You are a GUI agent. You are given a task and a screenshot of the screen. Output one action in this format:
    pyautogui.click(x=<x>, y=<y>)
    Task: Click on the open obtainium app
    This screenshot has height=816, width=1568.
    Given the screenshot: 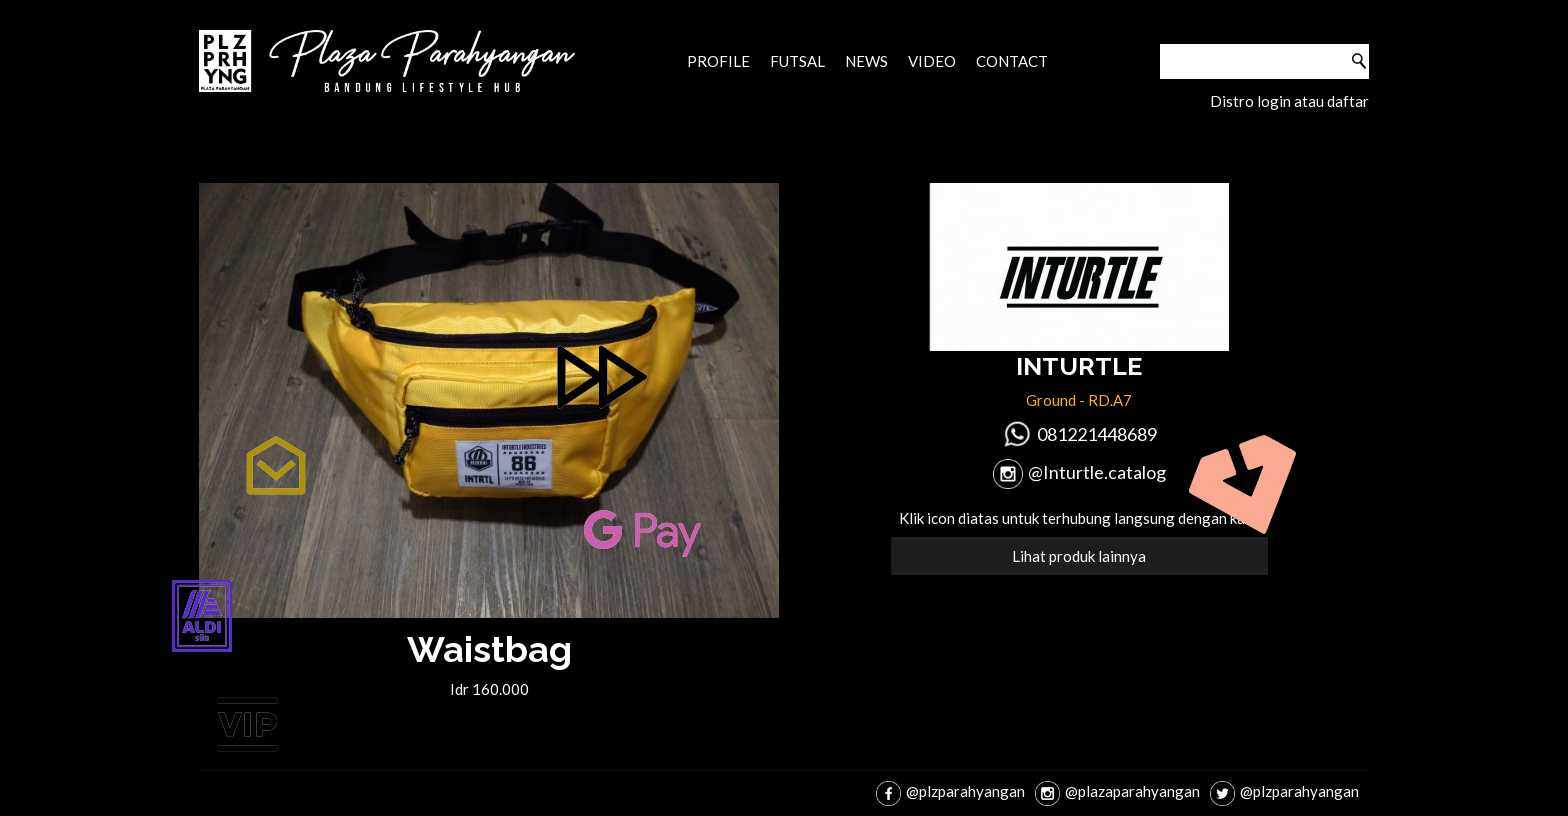 What is the action you would take?
    pyautogui.click(x=1242, y=484)
    